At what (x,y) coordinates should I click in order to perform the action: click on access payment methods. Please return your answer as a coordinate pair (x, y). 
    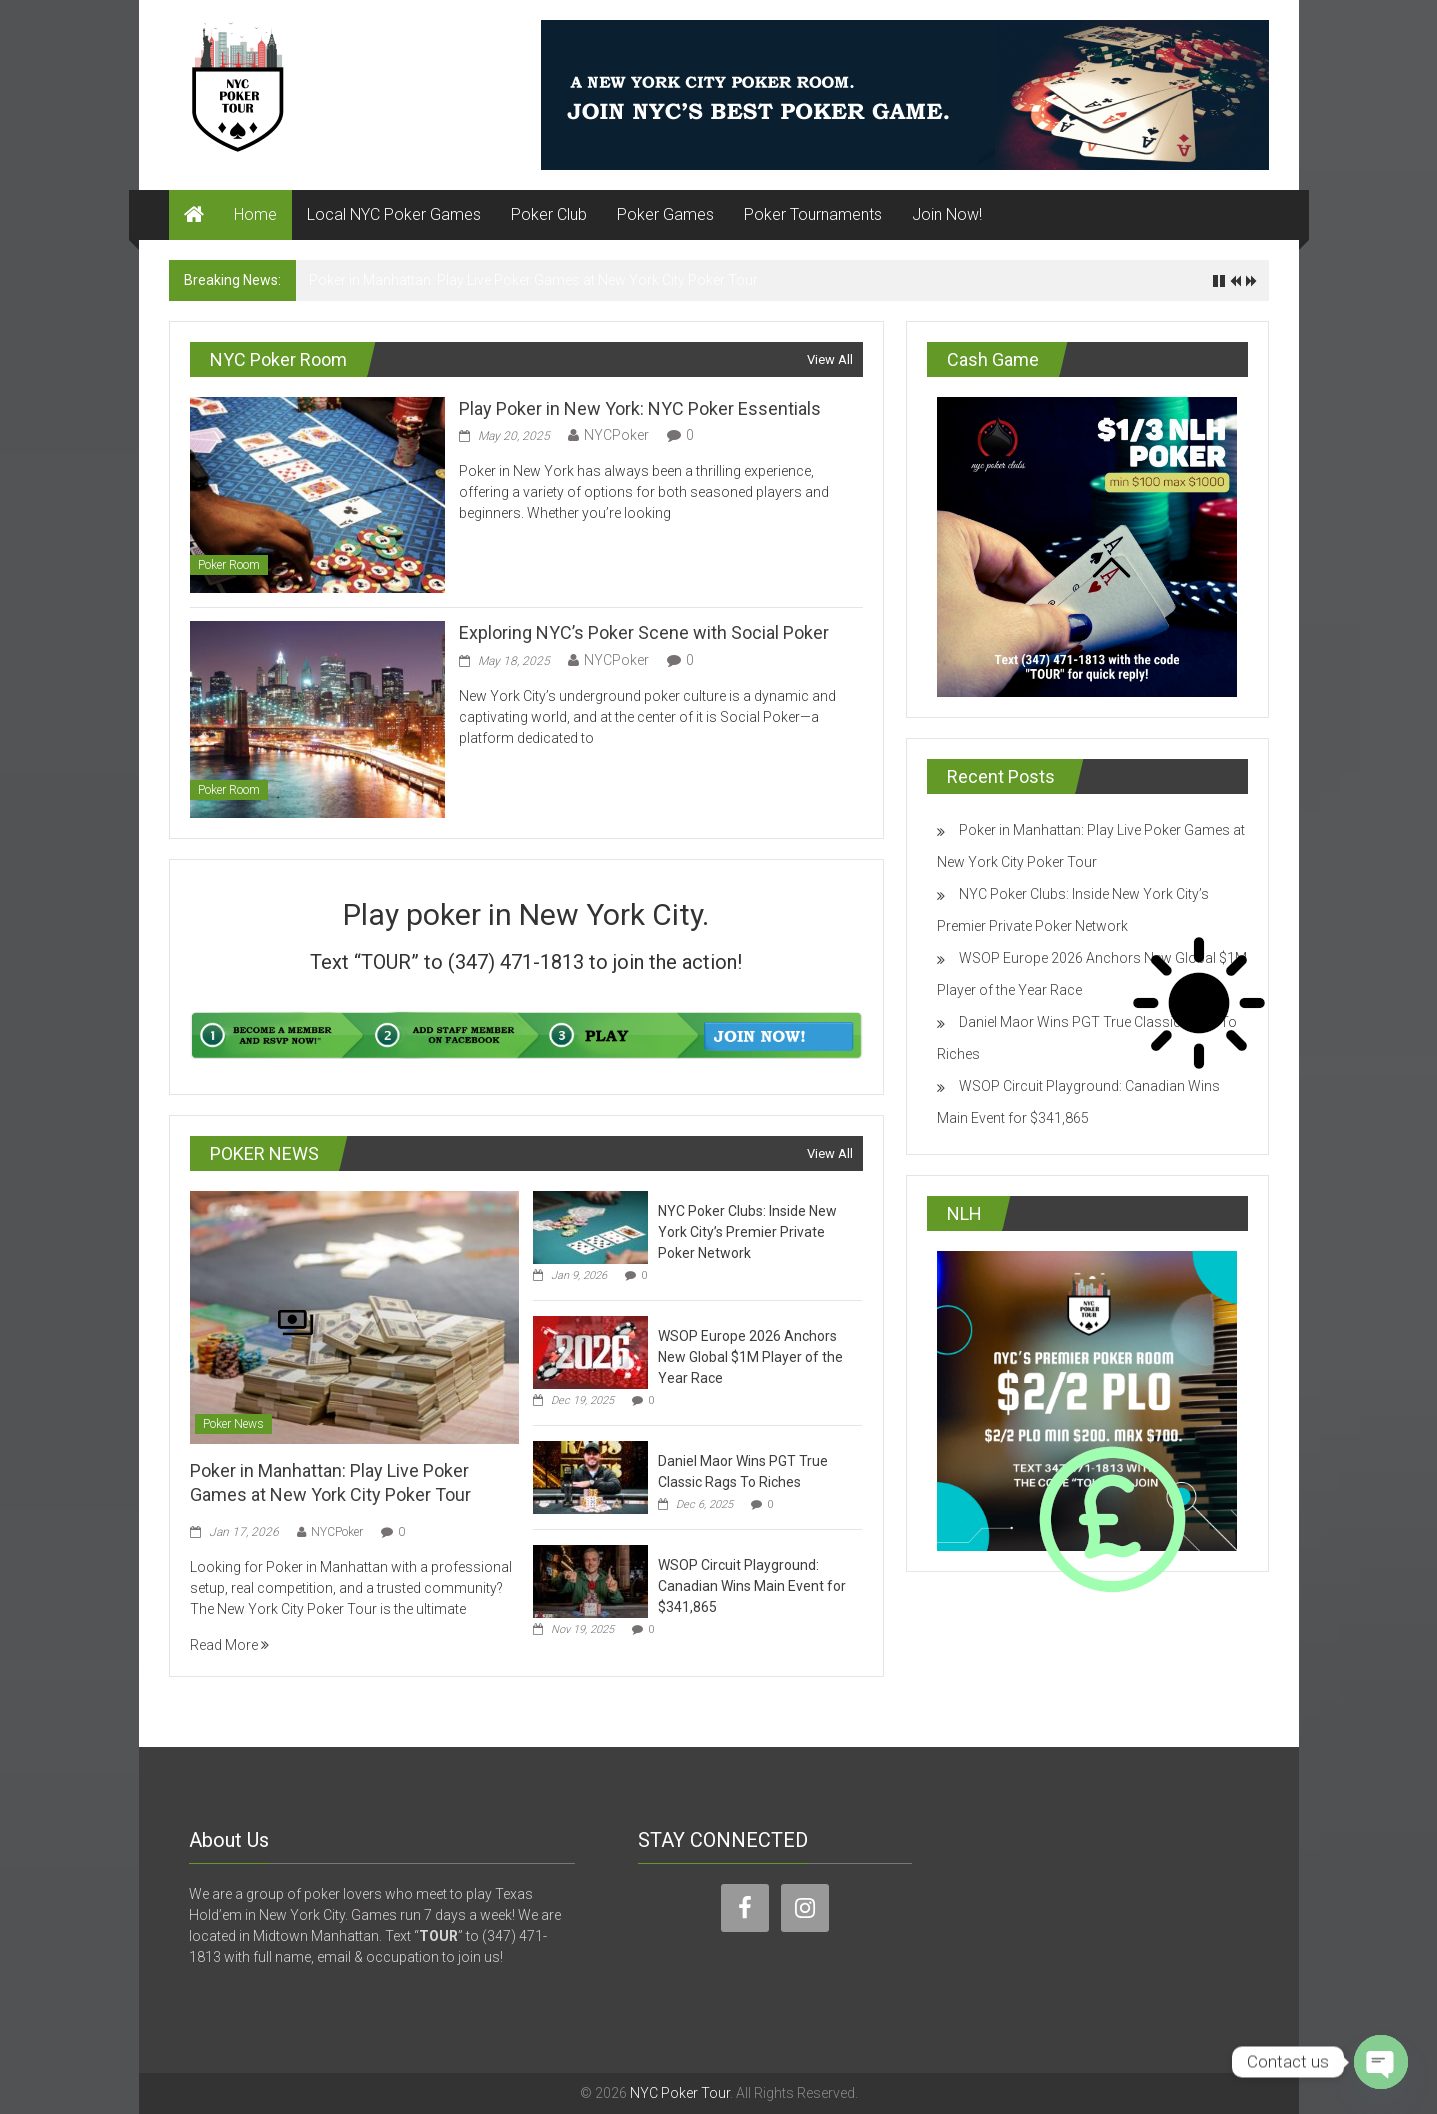
    Looking at the image, I should click on (295, 1322).